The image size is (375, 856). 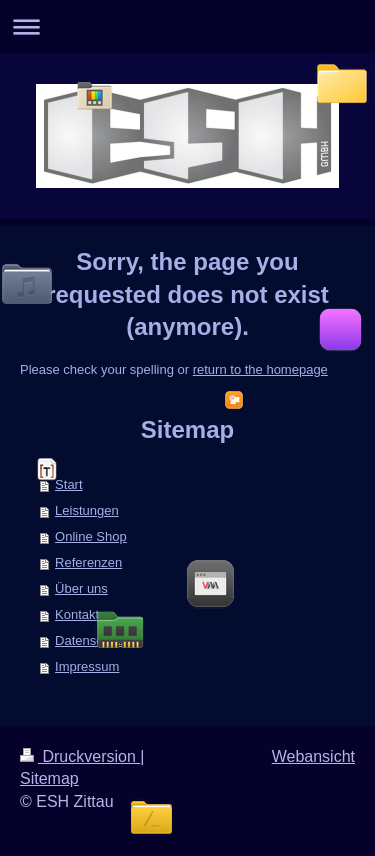 I want to click on open your music files folder, so click(x=27, y=284).